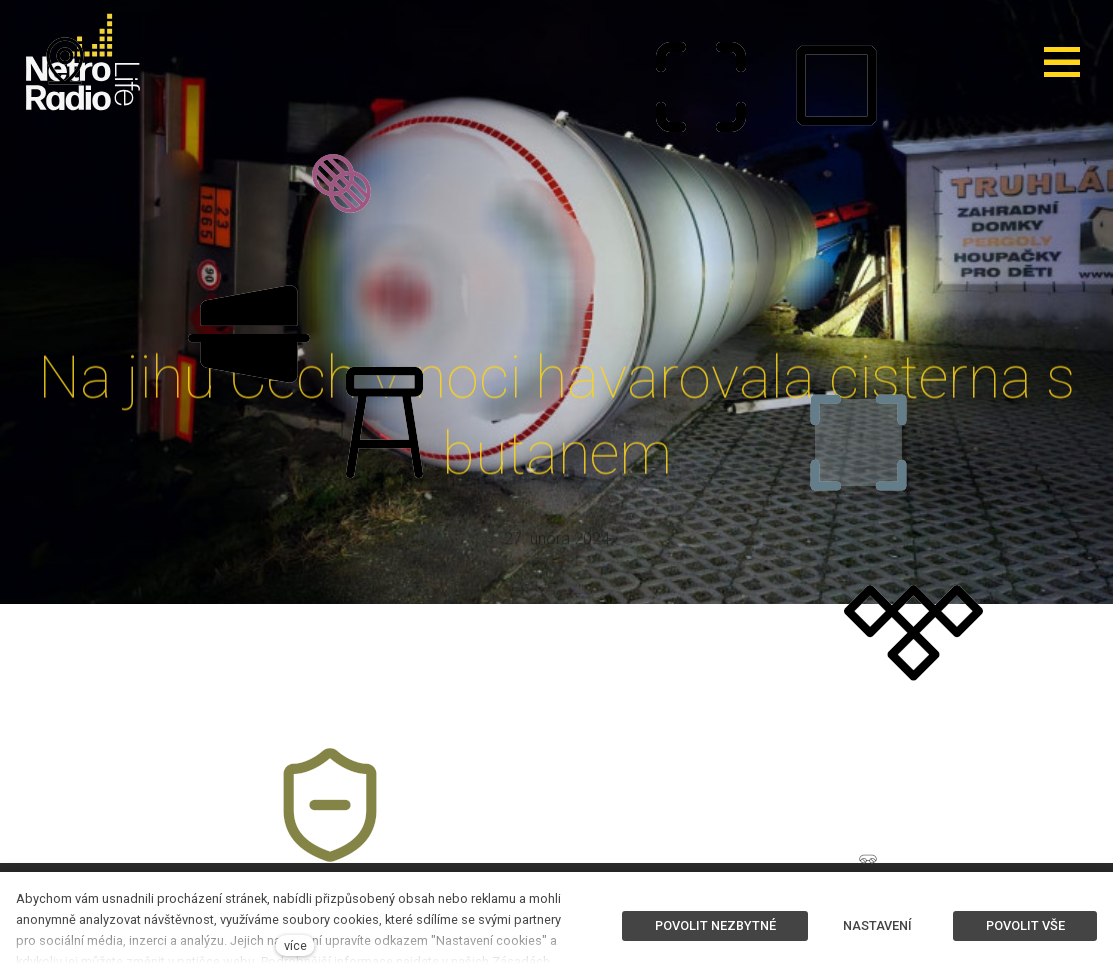  I want to click on maximize window to full screen, so click(701, 87).